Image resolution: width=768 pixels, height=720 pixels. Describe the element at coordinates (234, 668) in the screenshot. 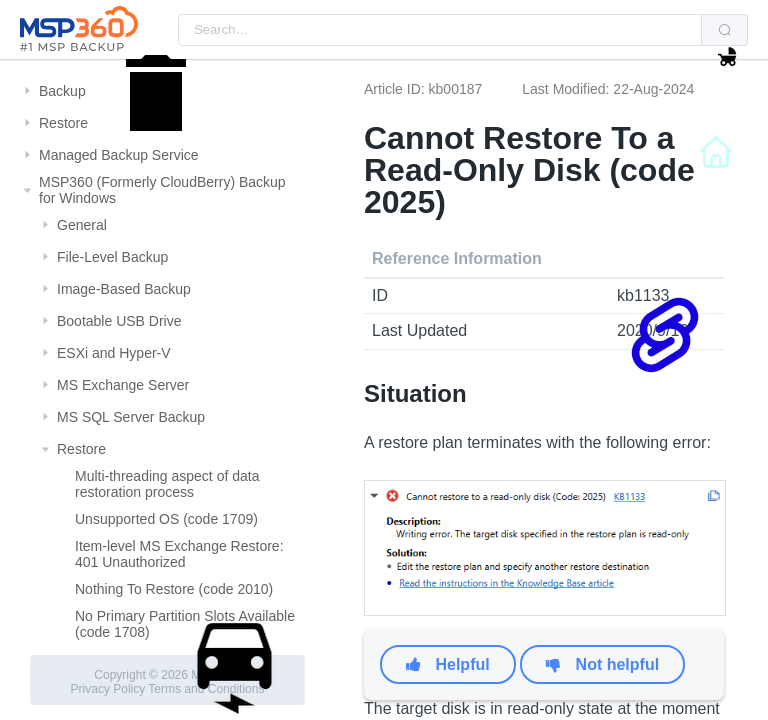

I see `find nearby electric vehicle charging stations` at that location.